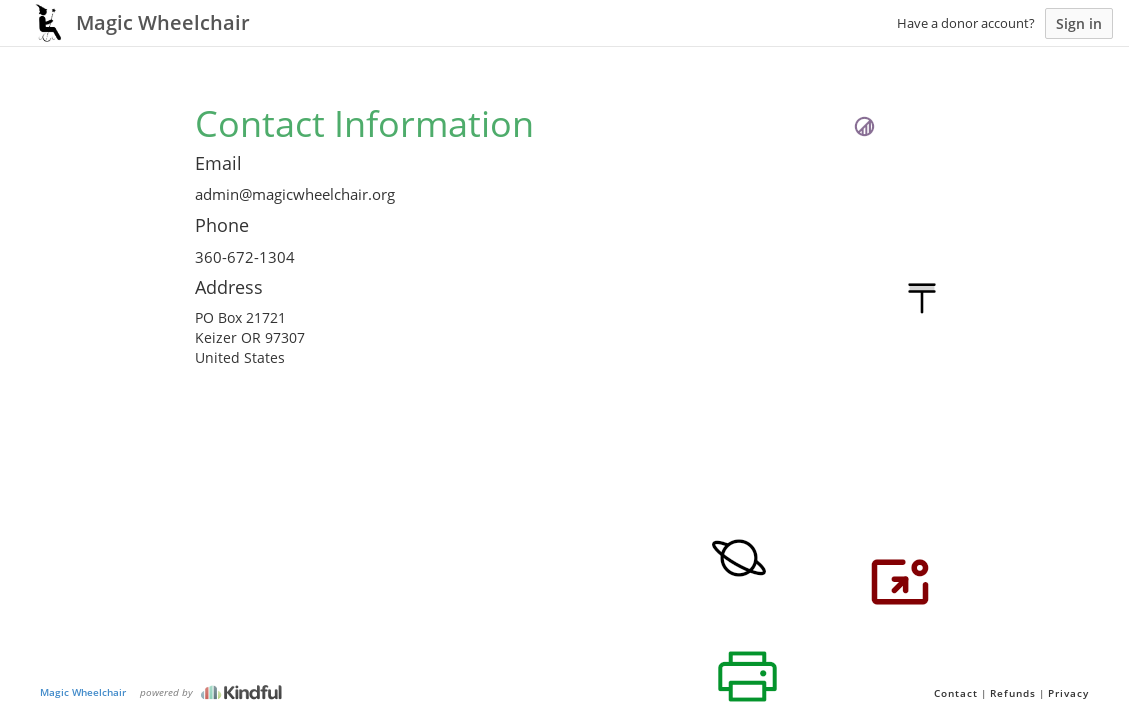  Describe the element at coordinates (864, 126) in the screenshot. I see `toggle half-tone or contrast display mode` at that location.